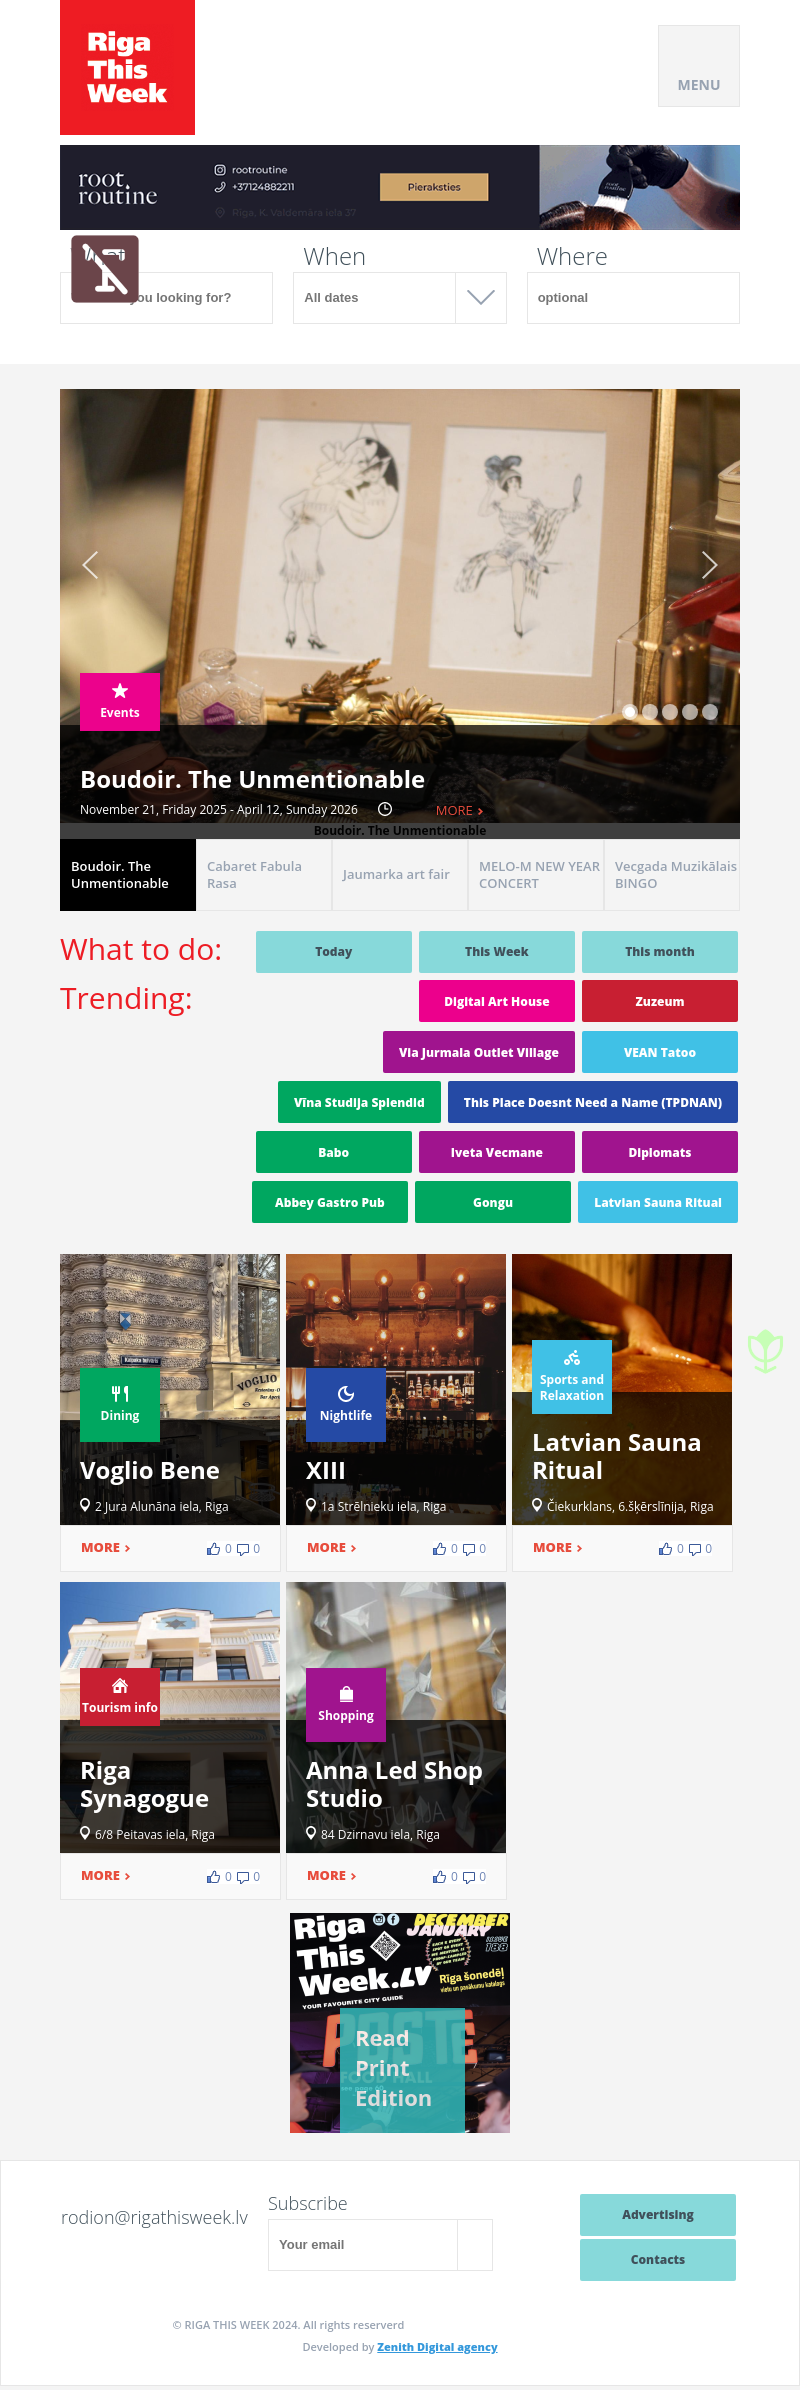  Describe the element at coordinates (765, 1351) in the screenshot. I see `access garden or plant-related features` at that location.